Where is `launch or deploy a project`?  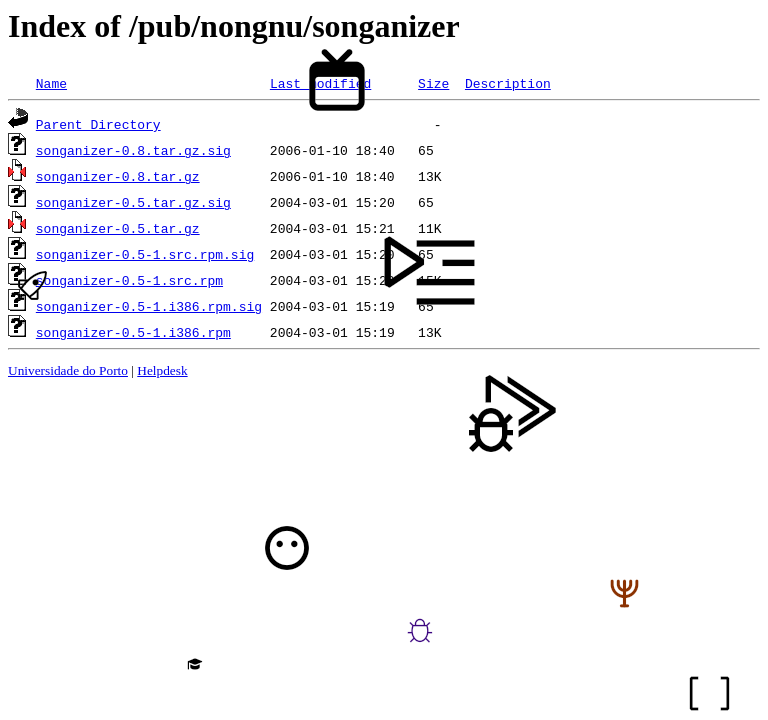
launch or deploy a project is located at coordinates (32, 285).